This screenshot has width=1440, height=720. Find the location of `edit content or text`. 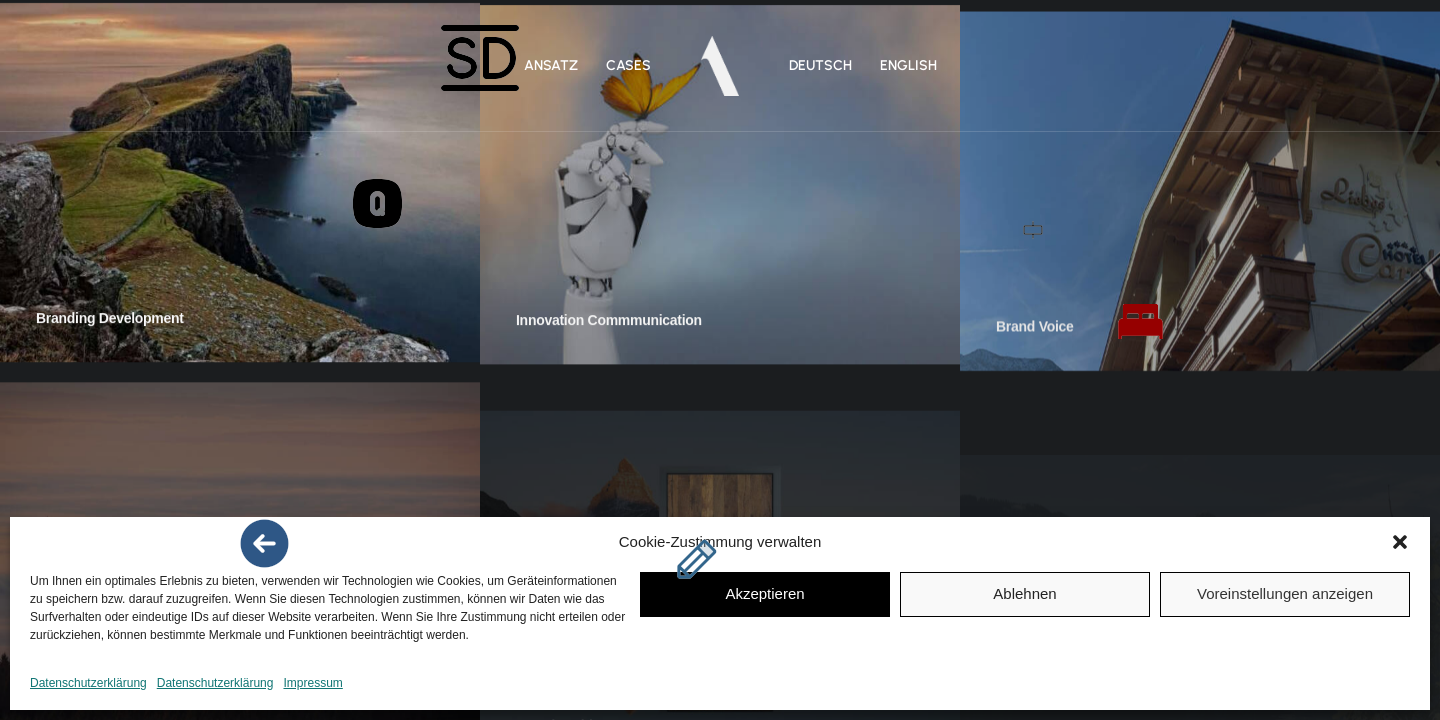

edit content or text is located at coordinates (696, 560).